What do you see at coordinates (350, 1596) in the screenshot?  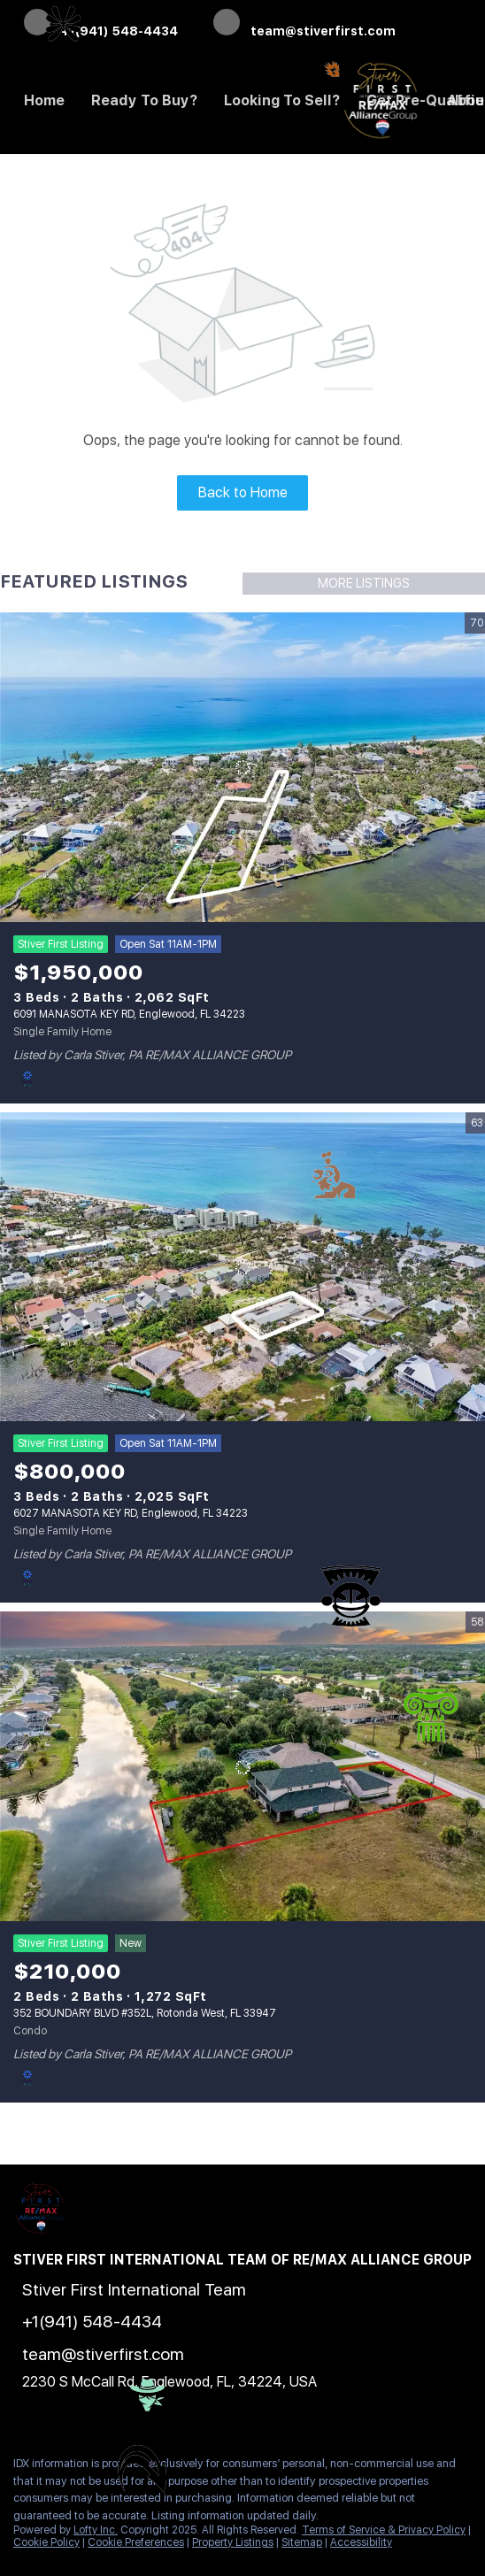 I see `decorative tribal or aztec-themed game badge` at bounding box center [350, 1596].